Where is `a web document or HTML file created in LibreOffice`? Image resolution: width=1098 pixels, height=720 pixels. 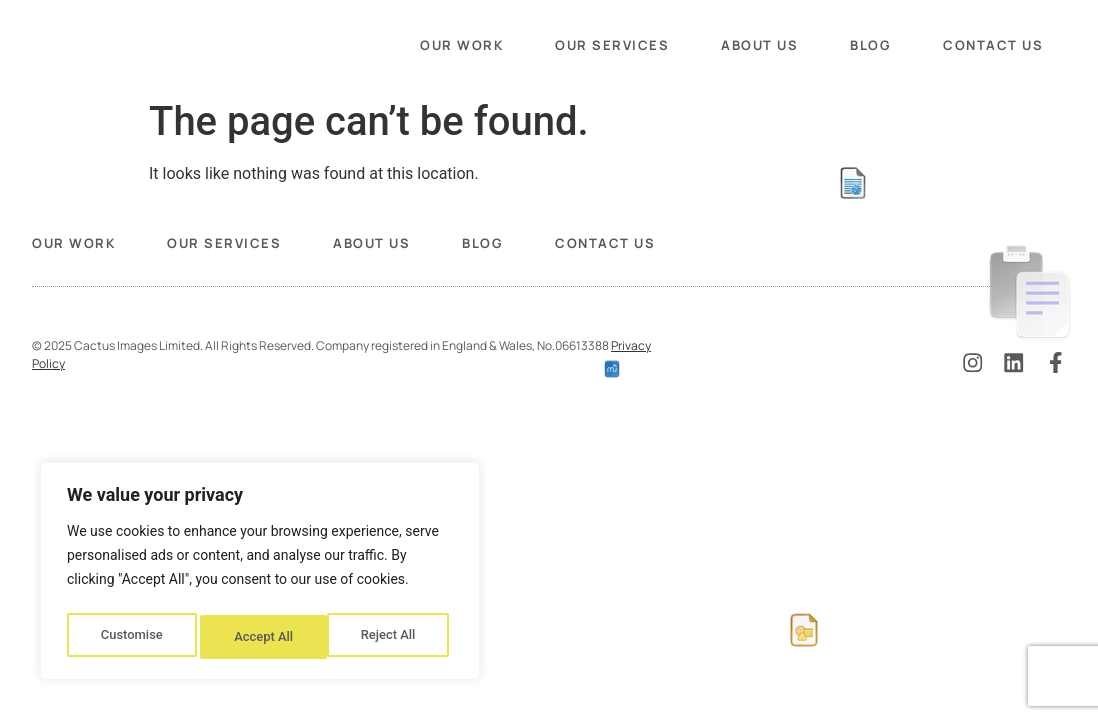 a web document or HTML file created in LibreOffice is located at coordinates (853, 183).